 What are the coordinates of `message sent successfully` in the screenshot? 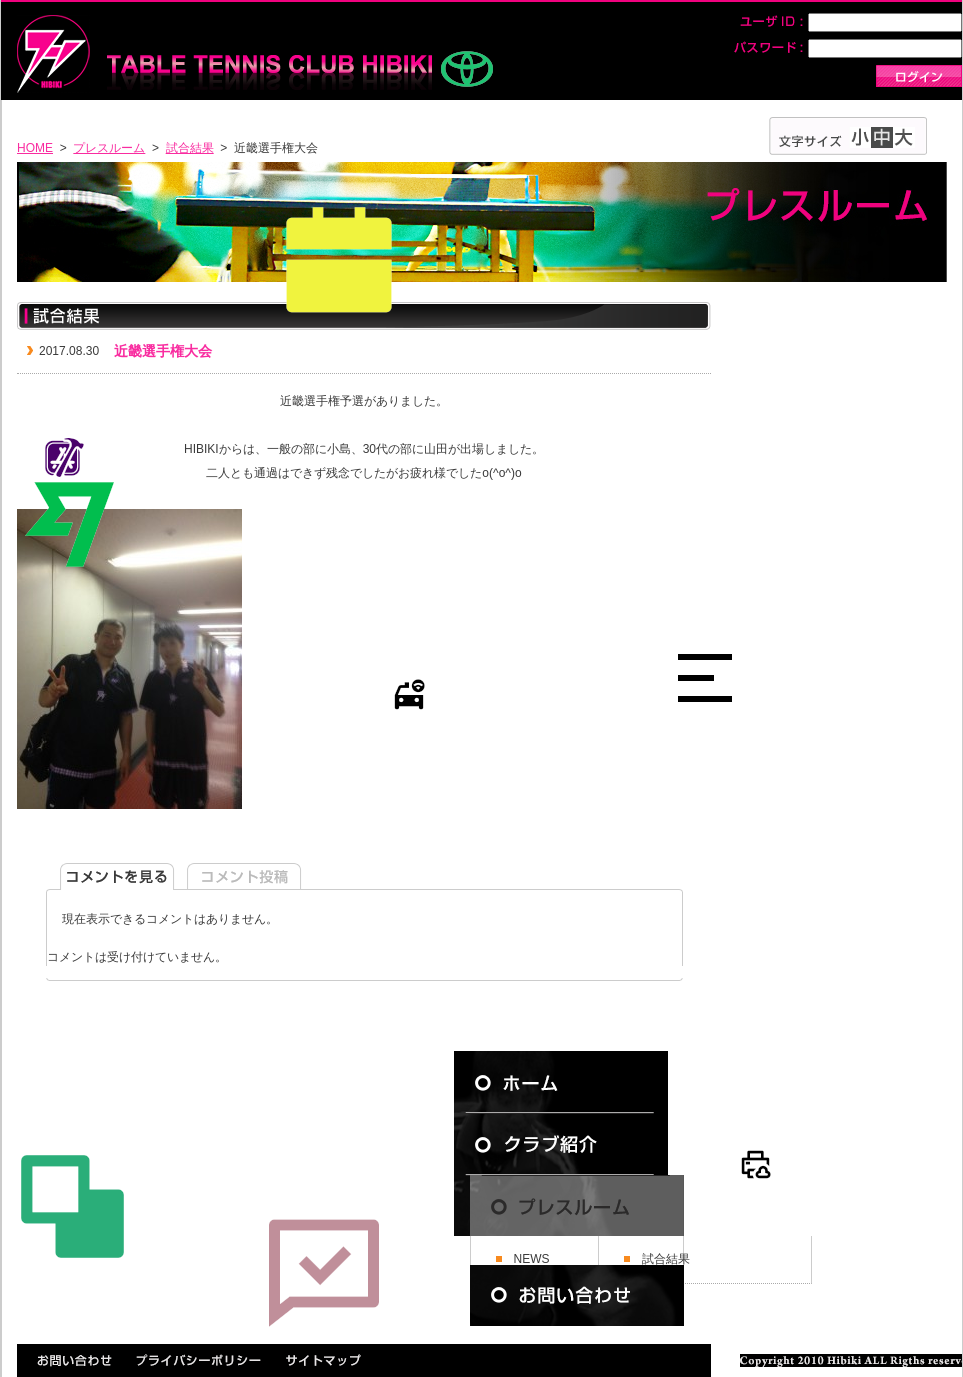 It's located at (324, 1269).